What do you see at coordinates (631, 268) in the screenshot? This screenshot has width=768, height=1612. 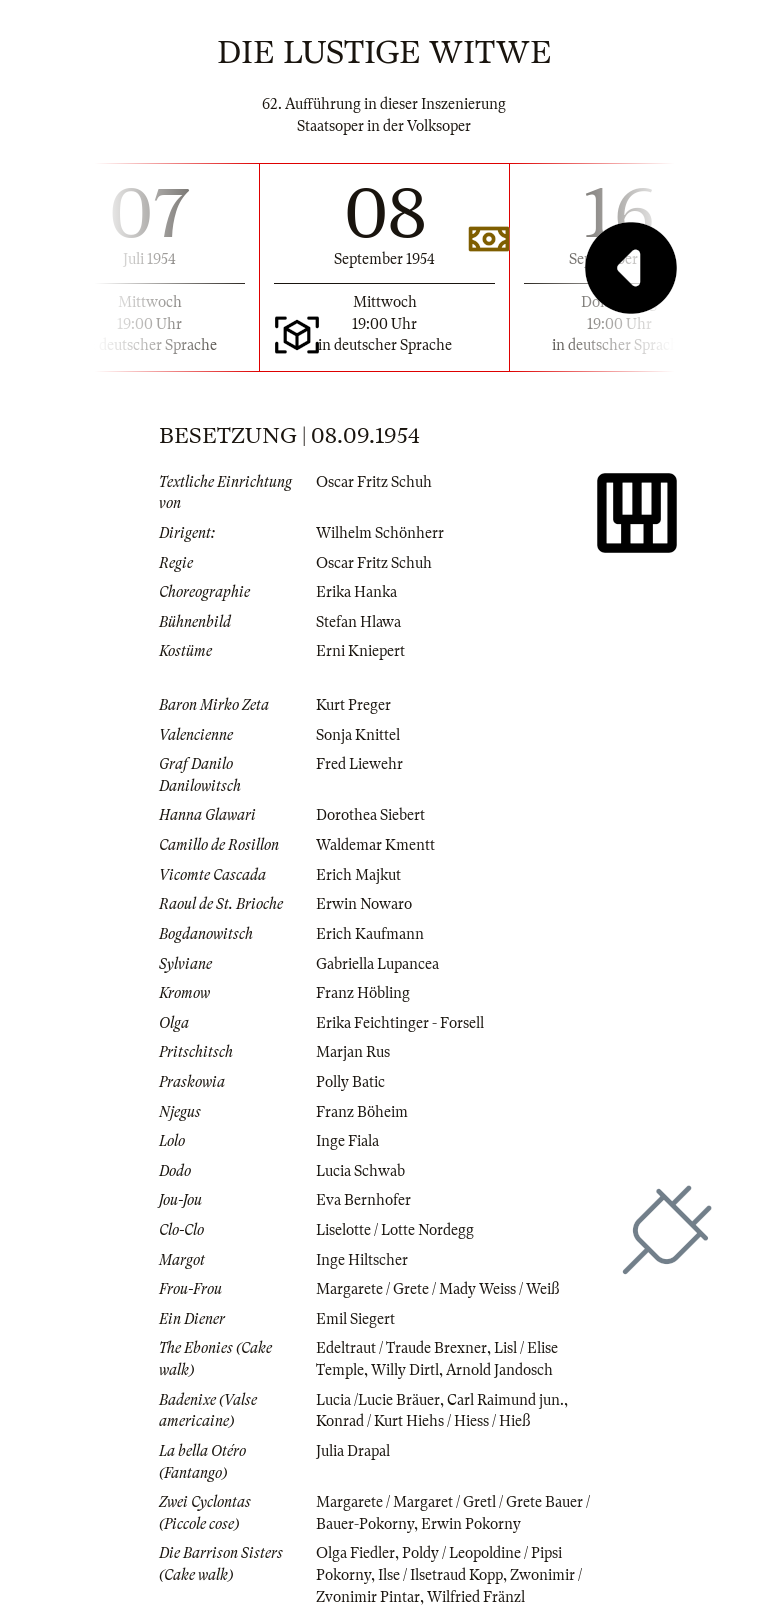 I see `go back to the previous screen` at bounding box center [631, 268].